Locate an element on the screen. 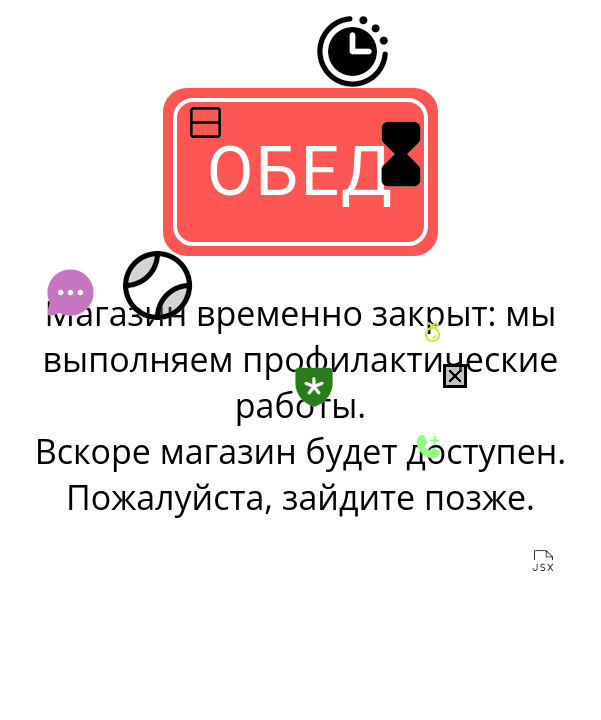  indicates a disabled or unavailable feature is located at coordinates (455, 376).